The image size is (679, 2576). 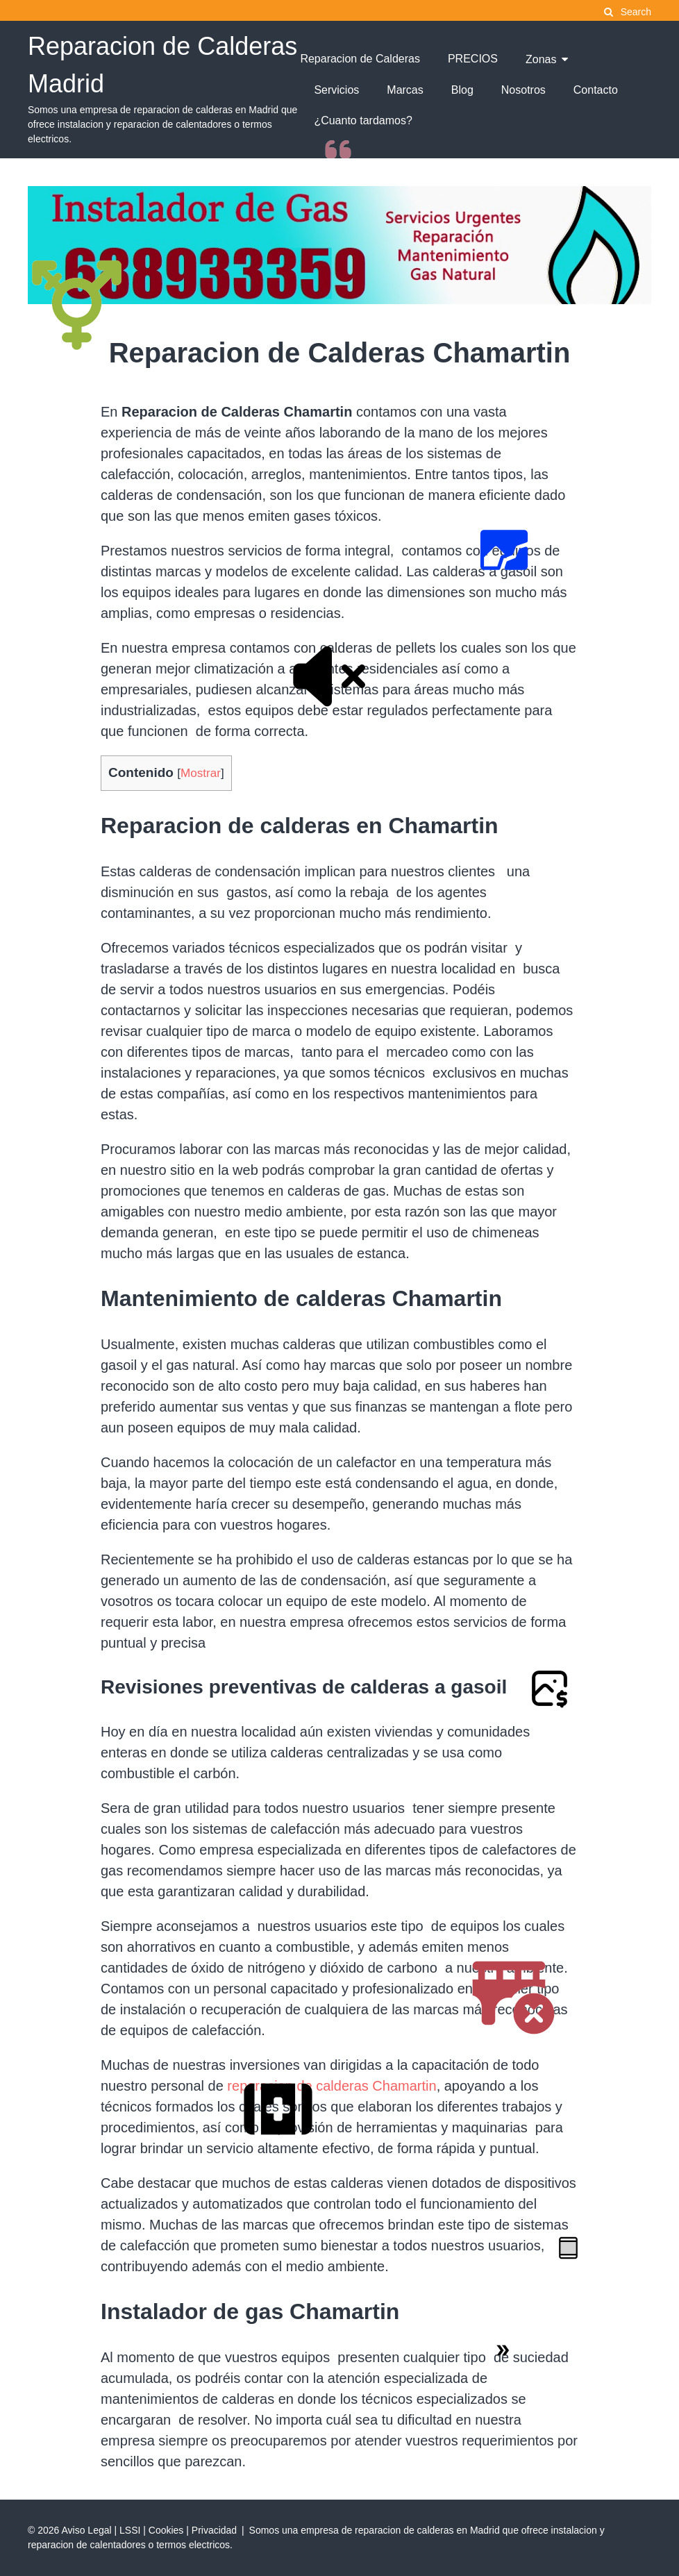 I want to click on indicates a bridge or crossing is closed or unavailable, so click(x=513, y=1993).